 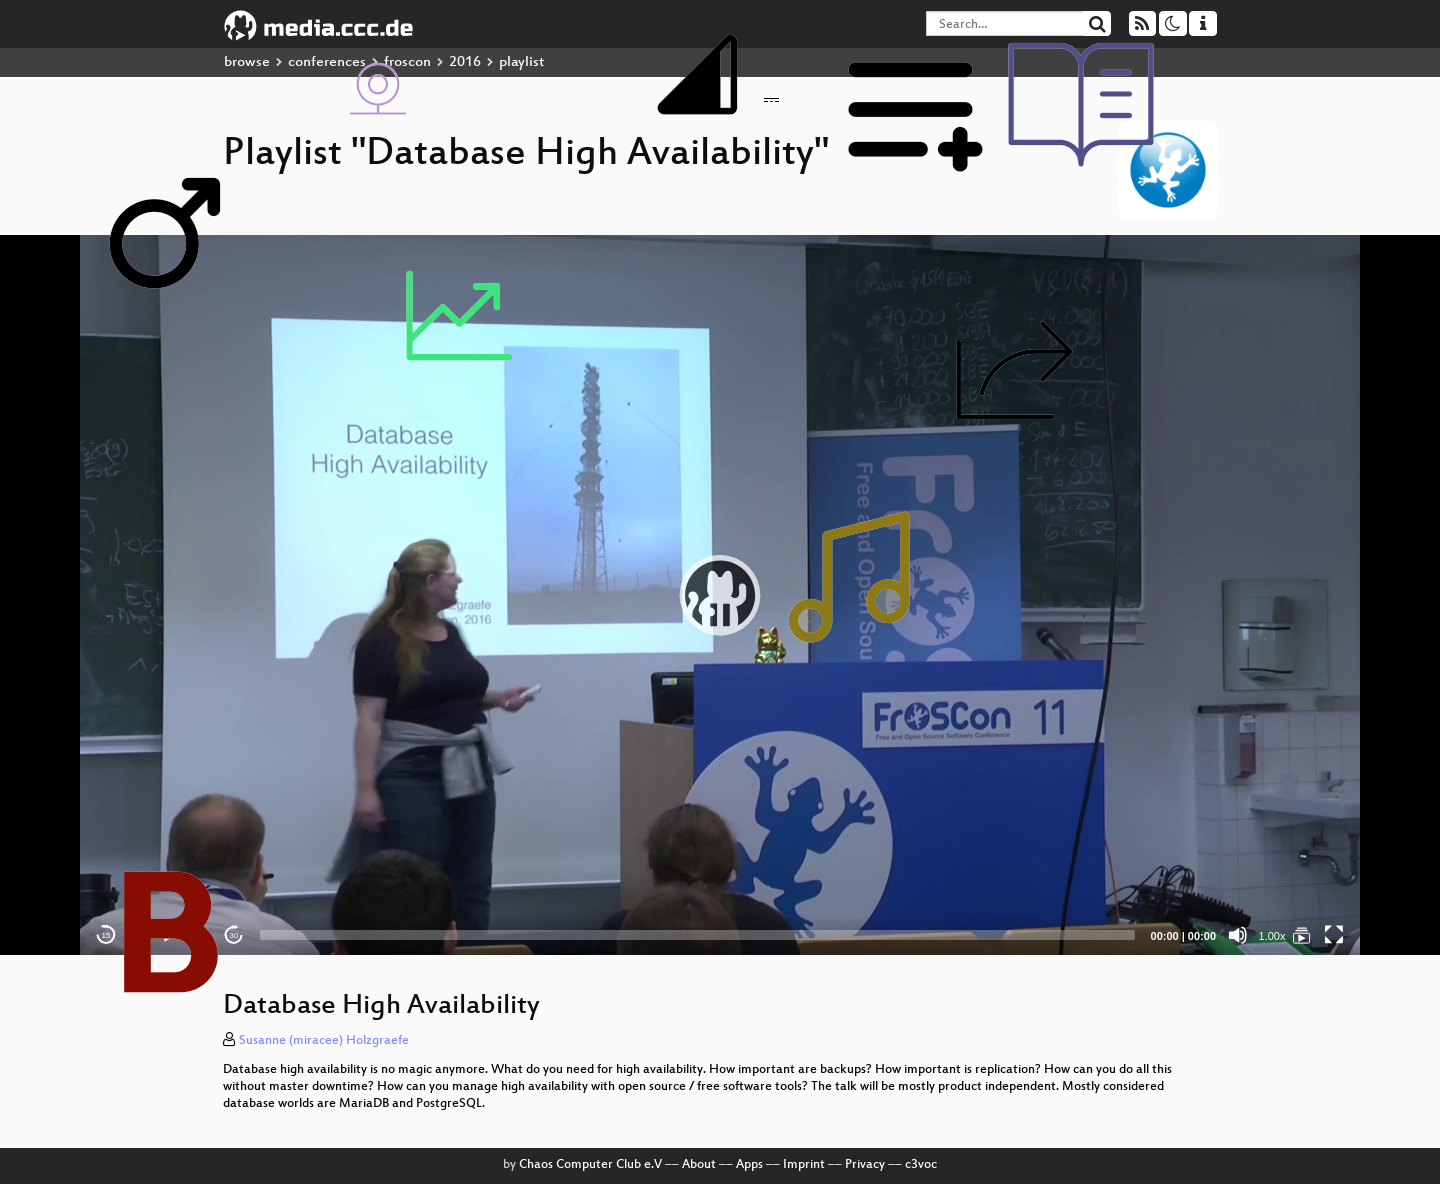 What do you see at coordinates (856, 579) in the screenshot?
I see `access music library or audio files` at bounding box center [856, 579].